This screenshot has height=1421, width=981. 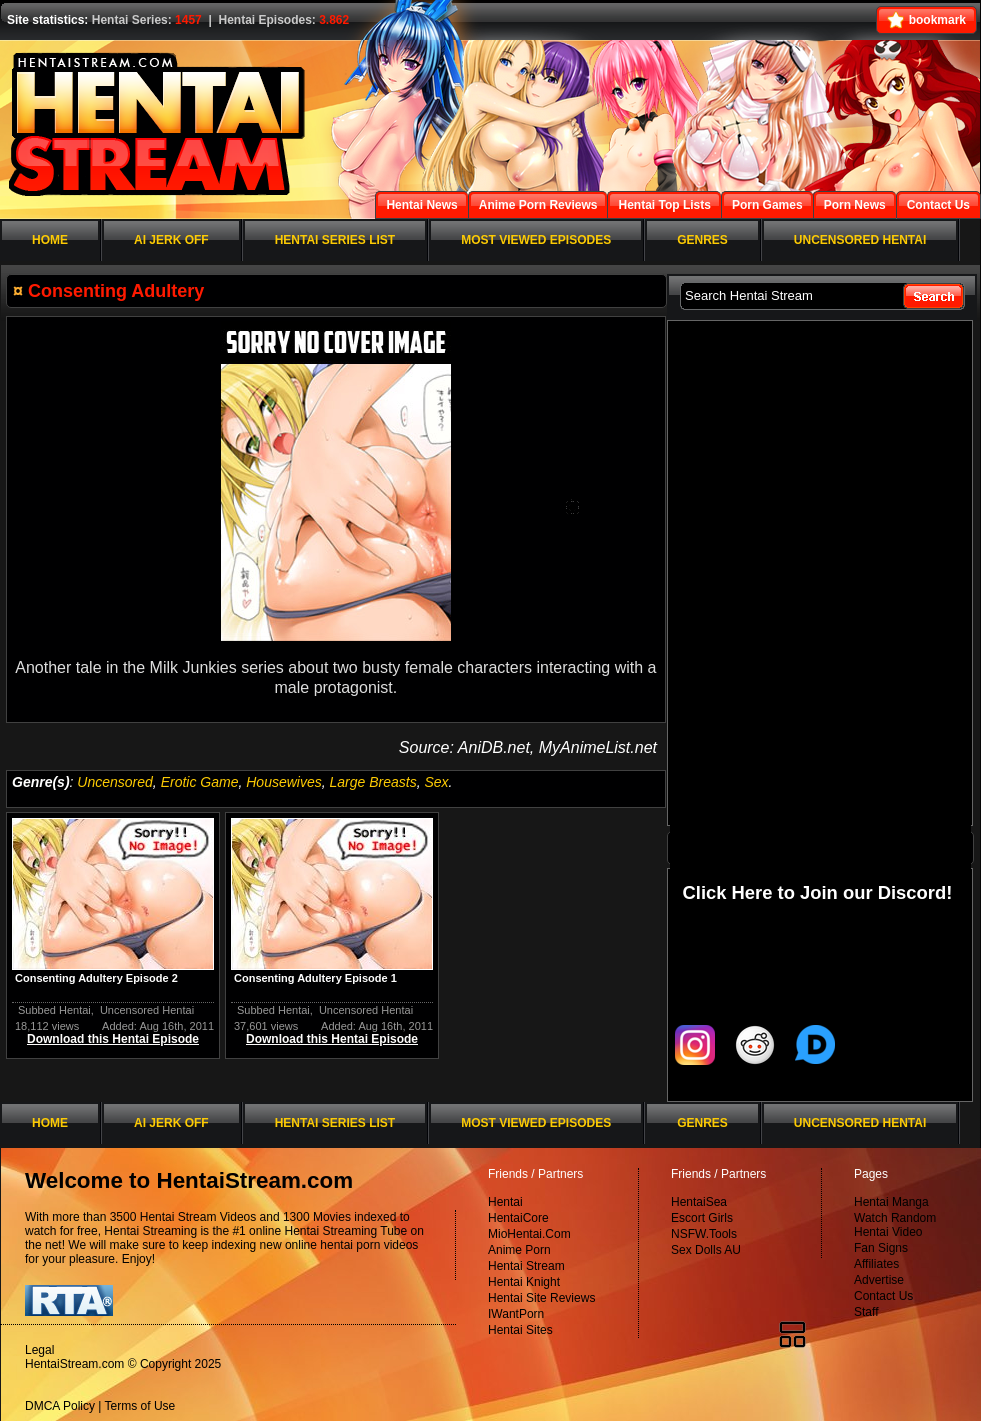 What do you see at coordinates (792, 1334) in the screenshot?
I see `switch to top panel layout view` at bounding box center [792, 1334].